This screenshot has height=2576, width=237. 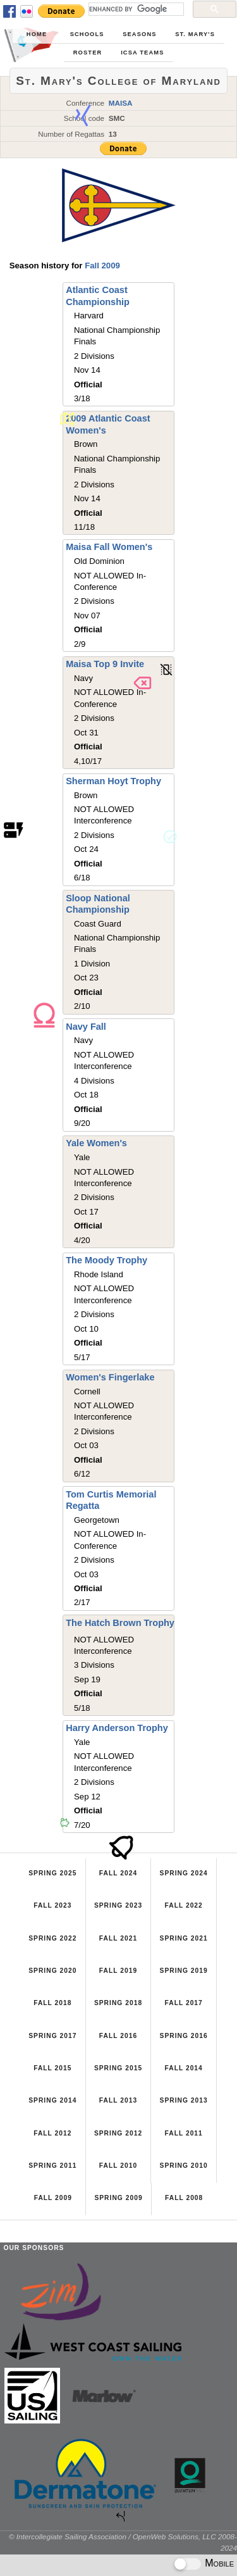 What do you see at coordinates (166, 670) in the screenshot?
I see `container disabled or unavailable` at bounding box center [166, 670].